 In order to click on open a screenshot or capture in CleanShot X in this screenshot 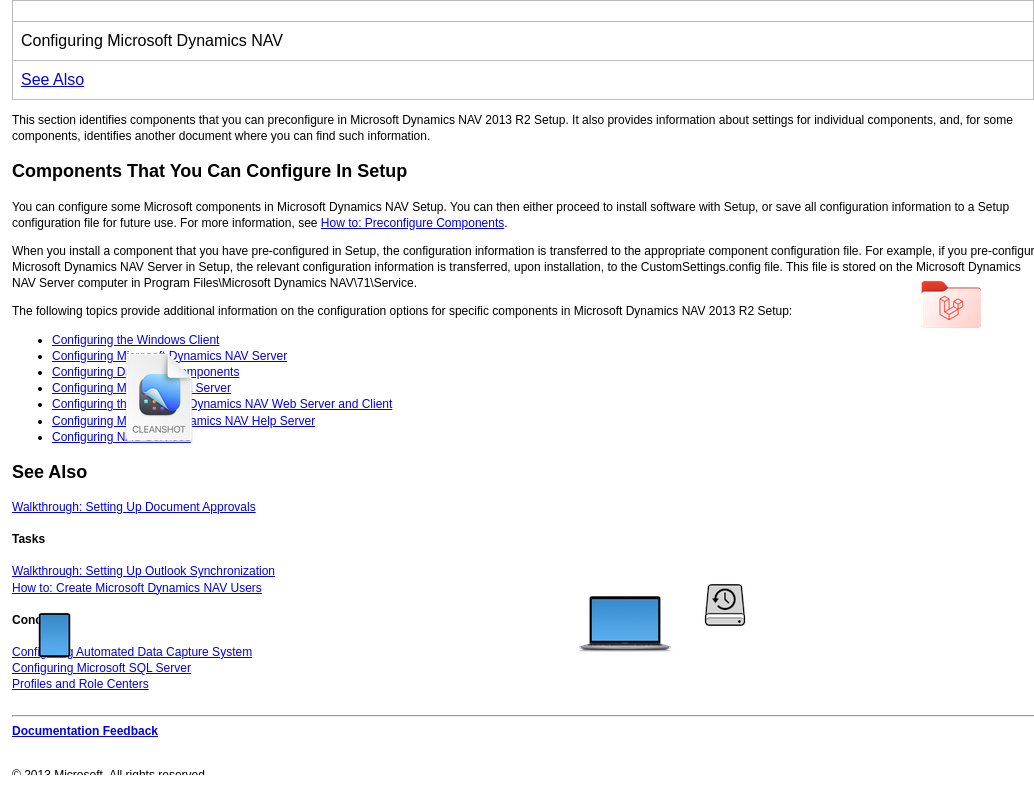, I will do `click(159, 397)`.